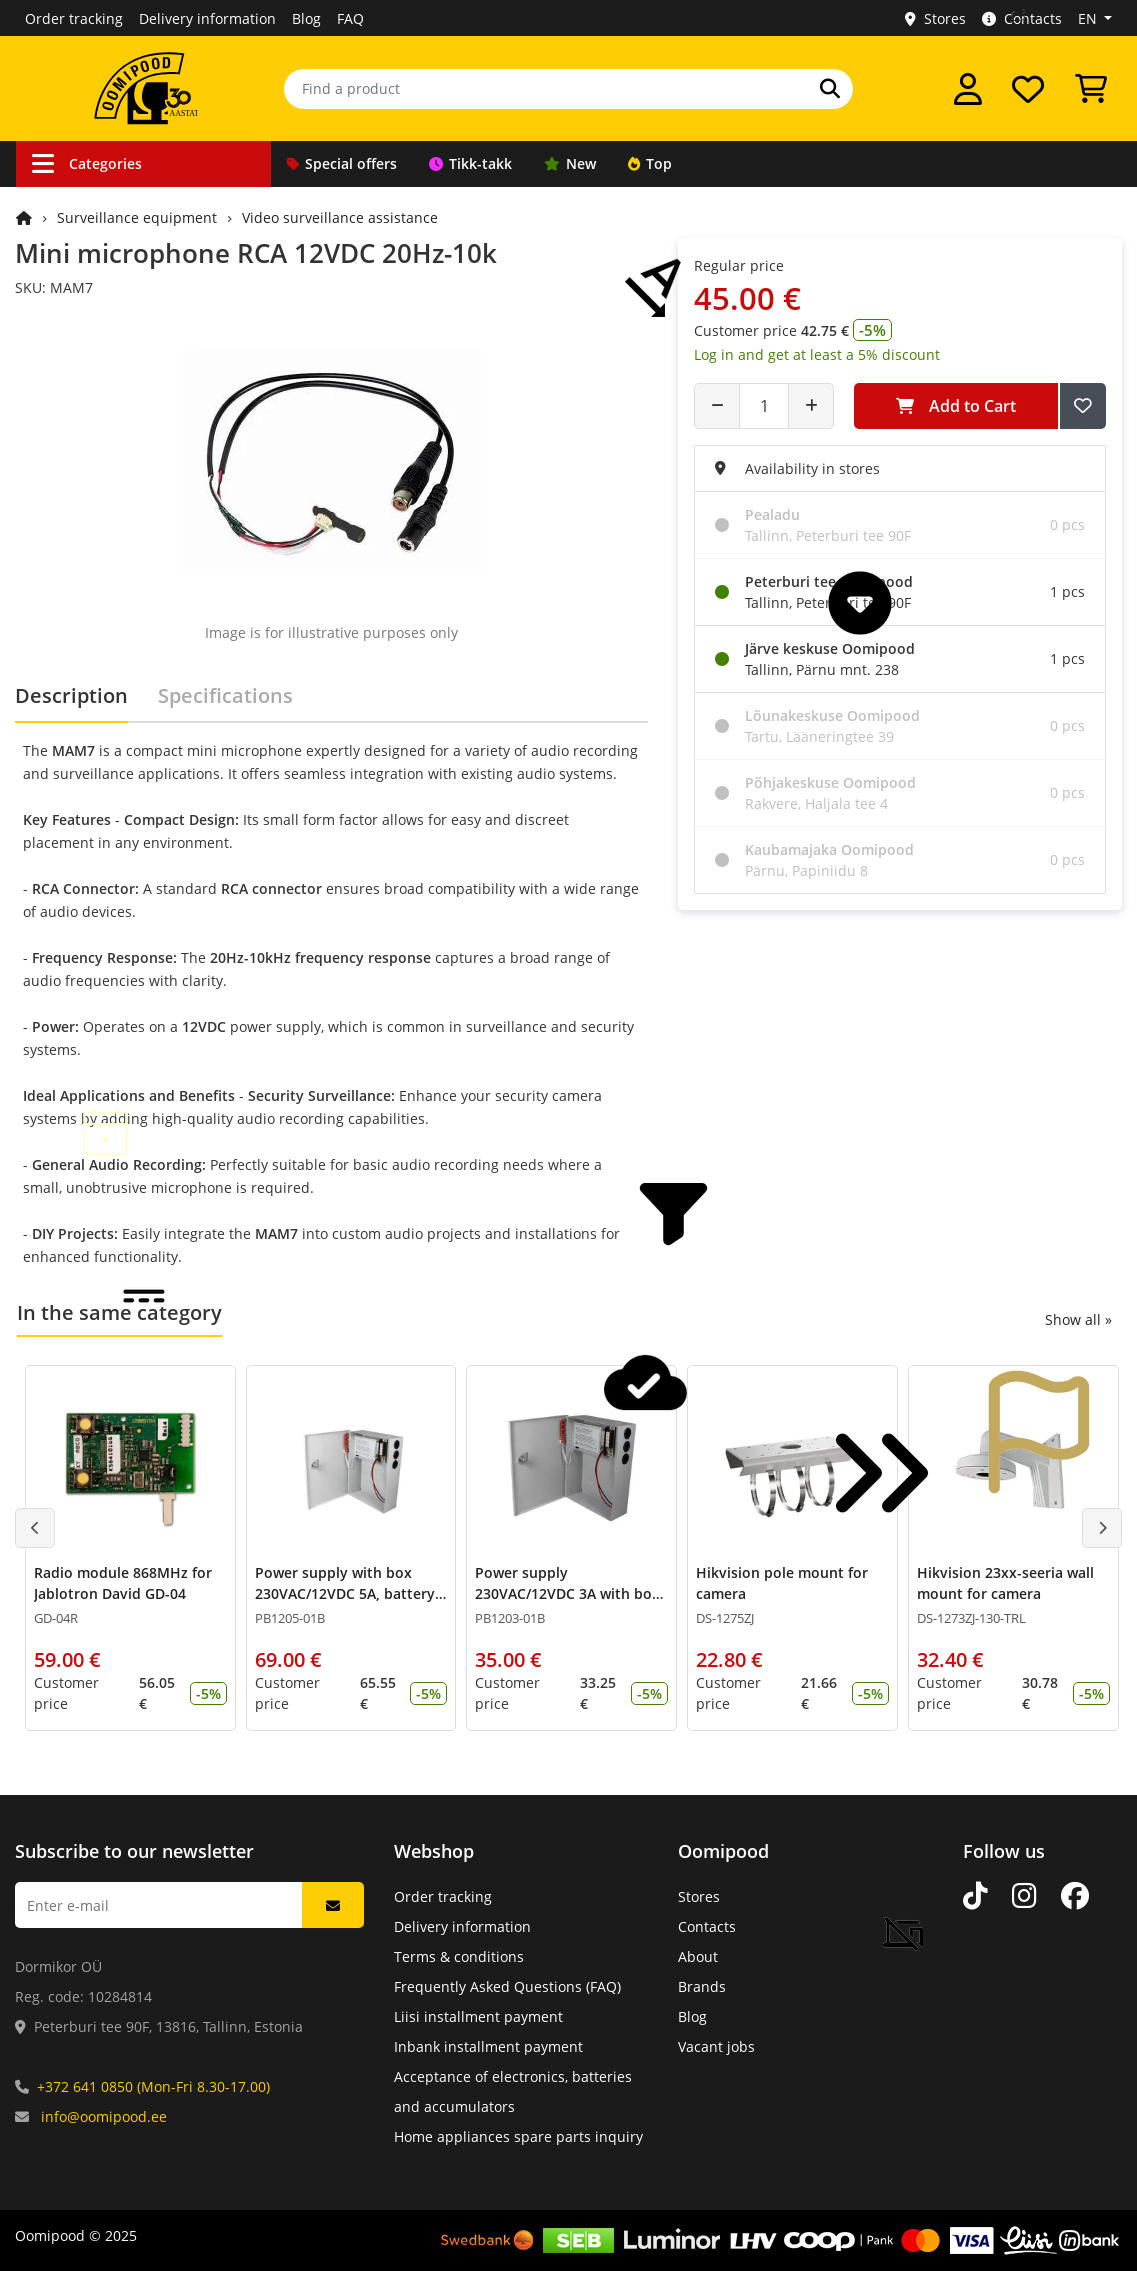 This screenshot has height=2271, width=1137. What do you see at coordinates (860, 603) in the screenshot?
I see `expand dropdown menu` at bounding box center [860, 603].